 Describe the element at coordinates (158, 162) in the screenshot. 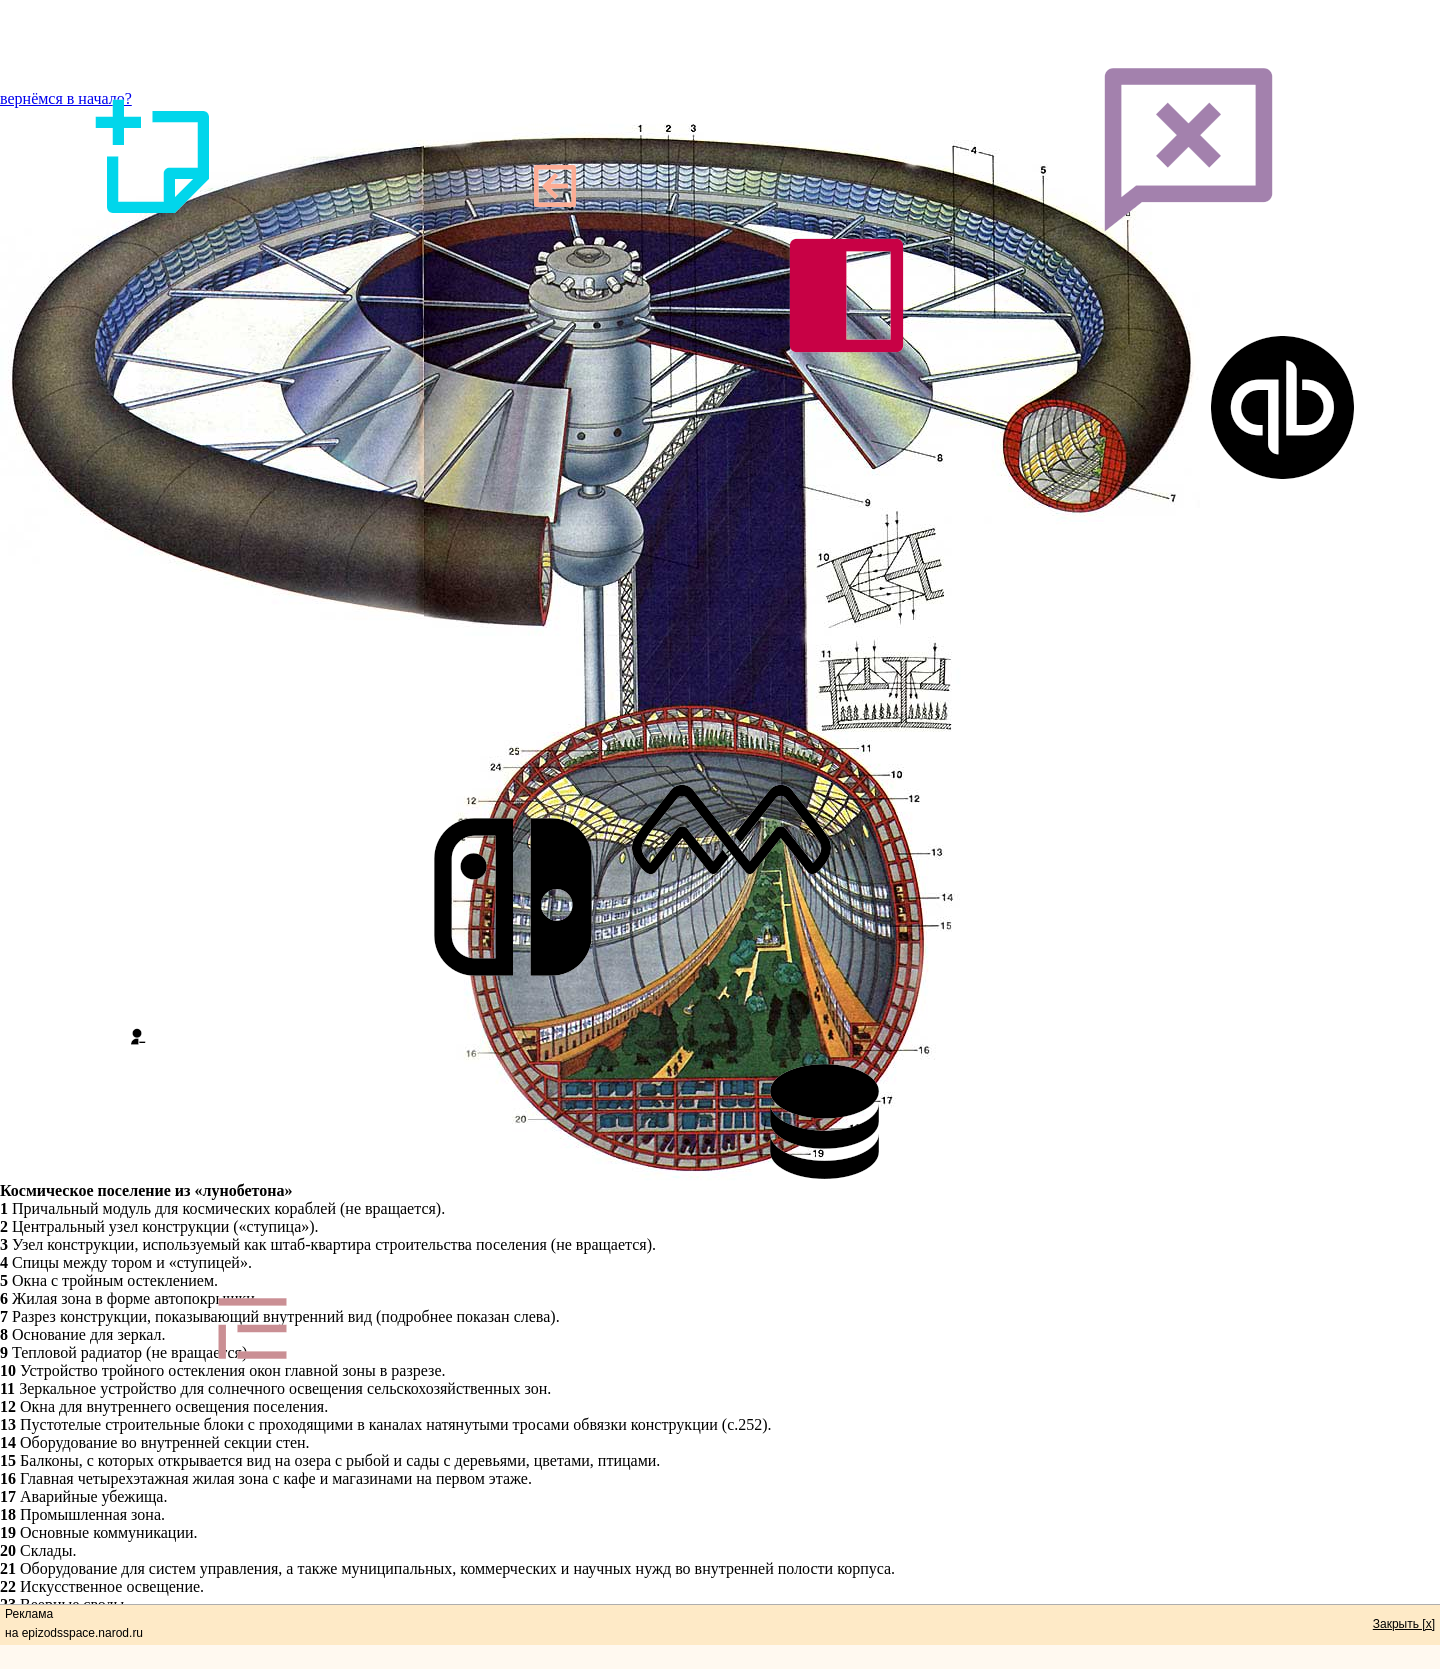

I see `create a new sticky note` at that location.